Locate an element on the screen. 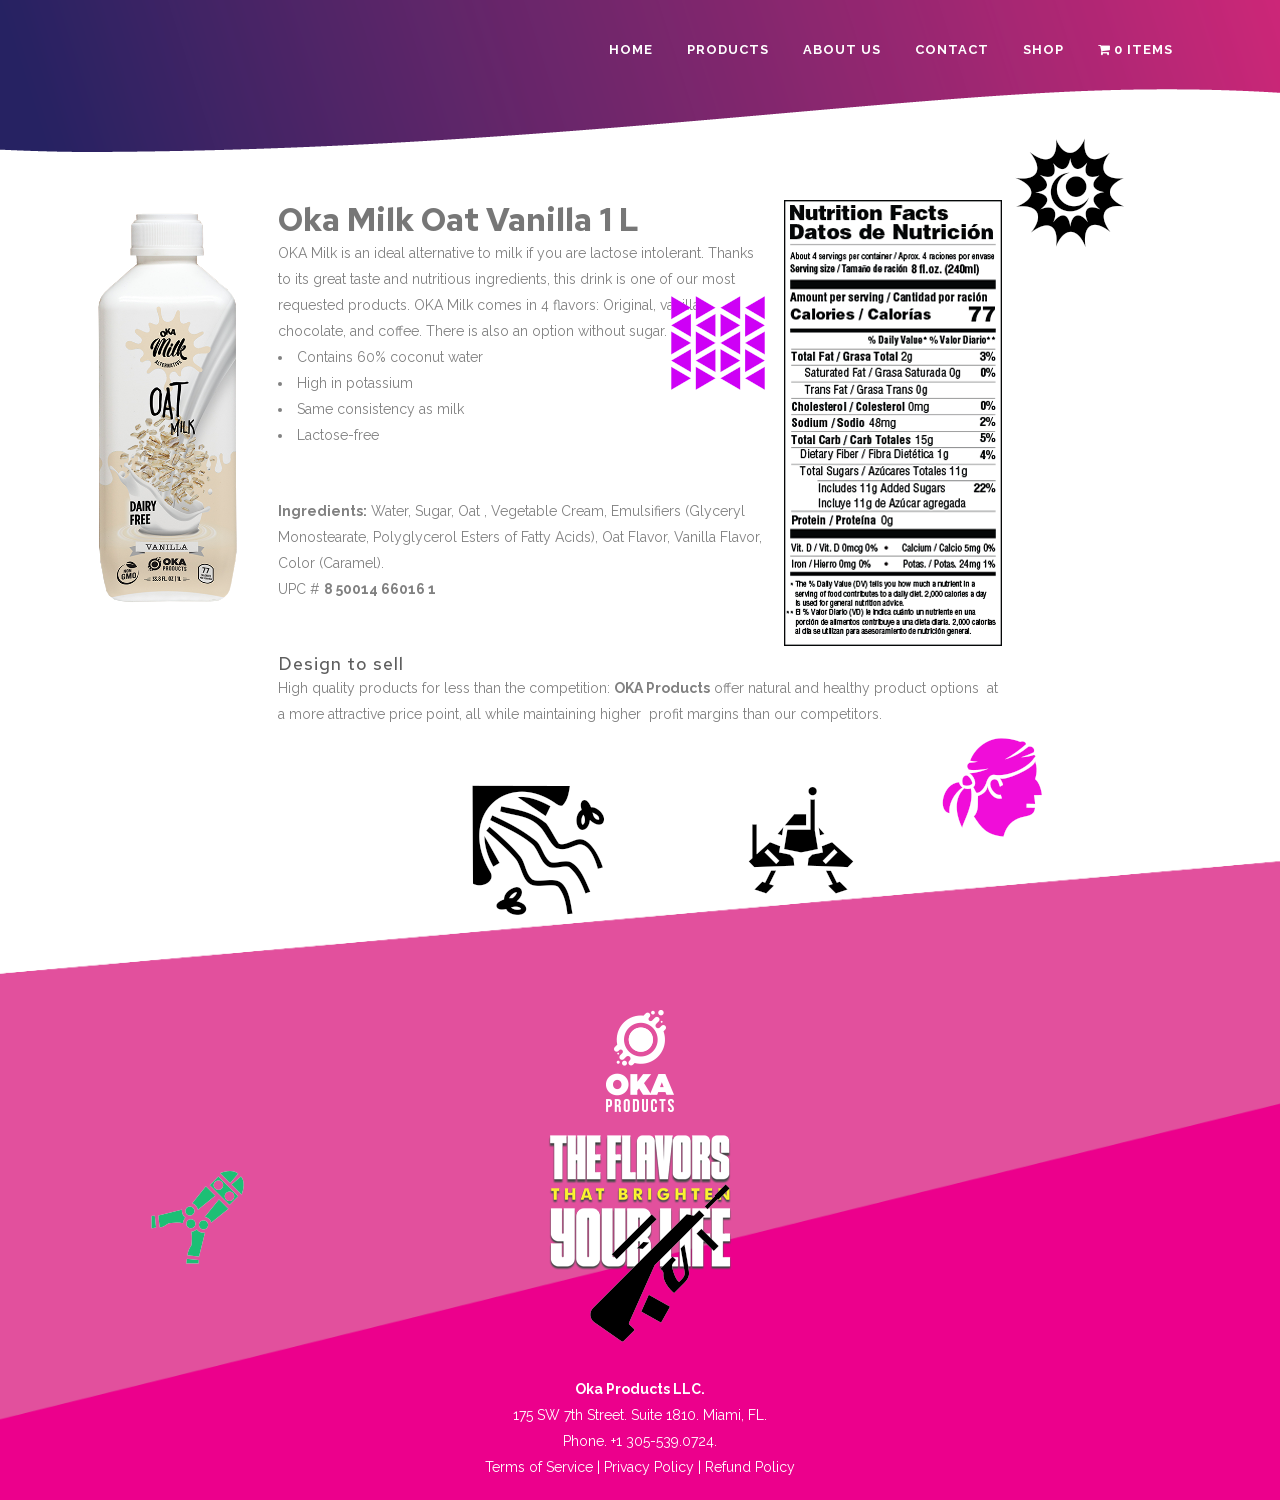  mars pathfinder rover or space exploration feature is located at coordinates (801, 843).